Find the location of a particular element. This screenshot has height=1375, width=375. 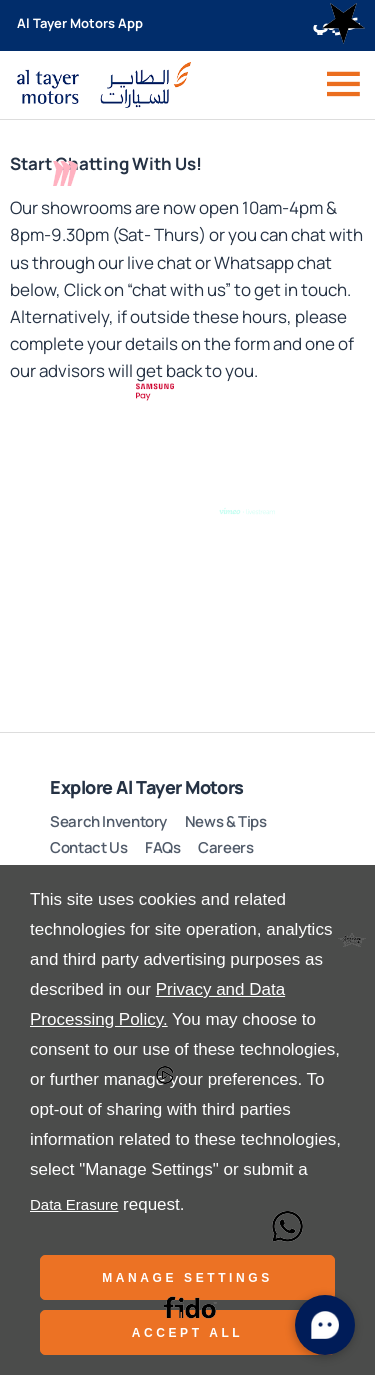

open whatsapp messaging app is located at coordinates (287, 1226).